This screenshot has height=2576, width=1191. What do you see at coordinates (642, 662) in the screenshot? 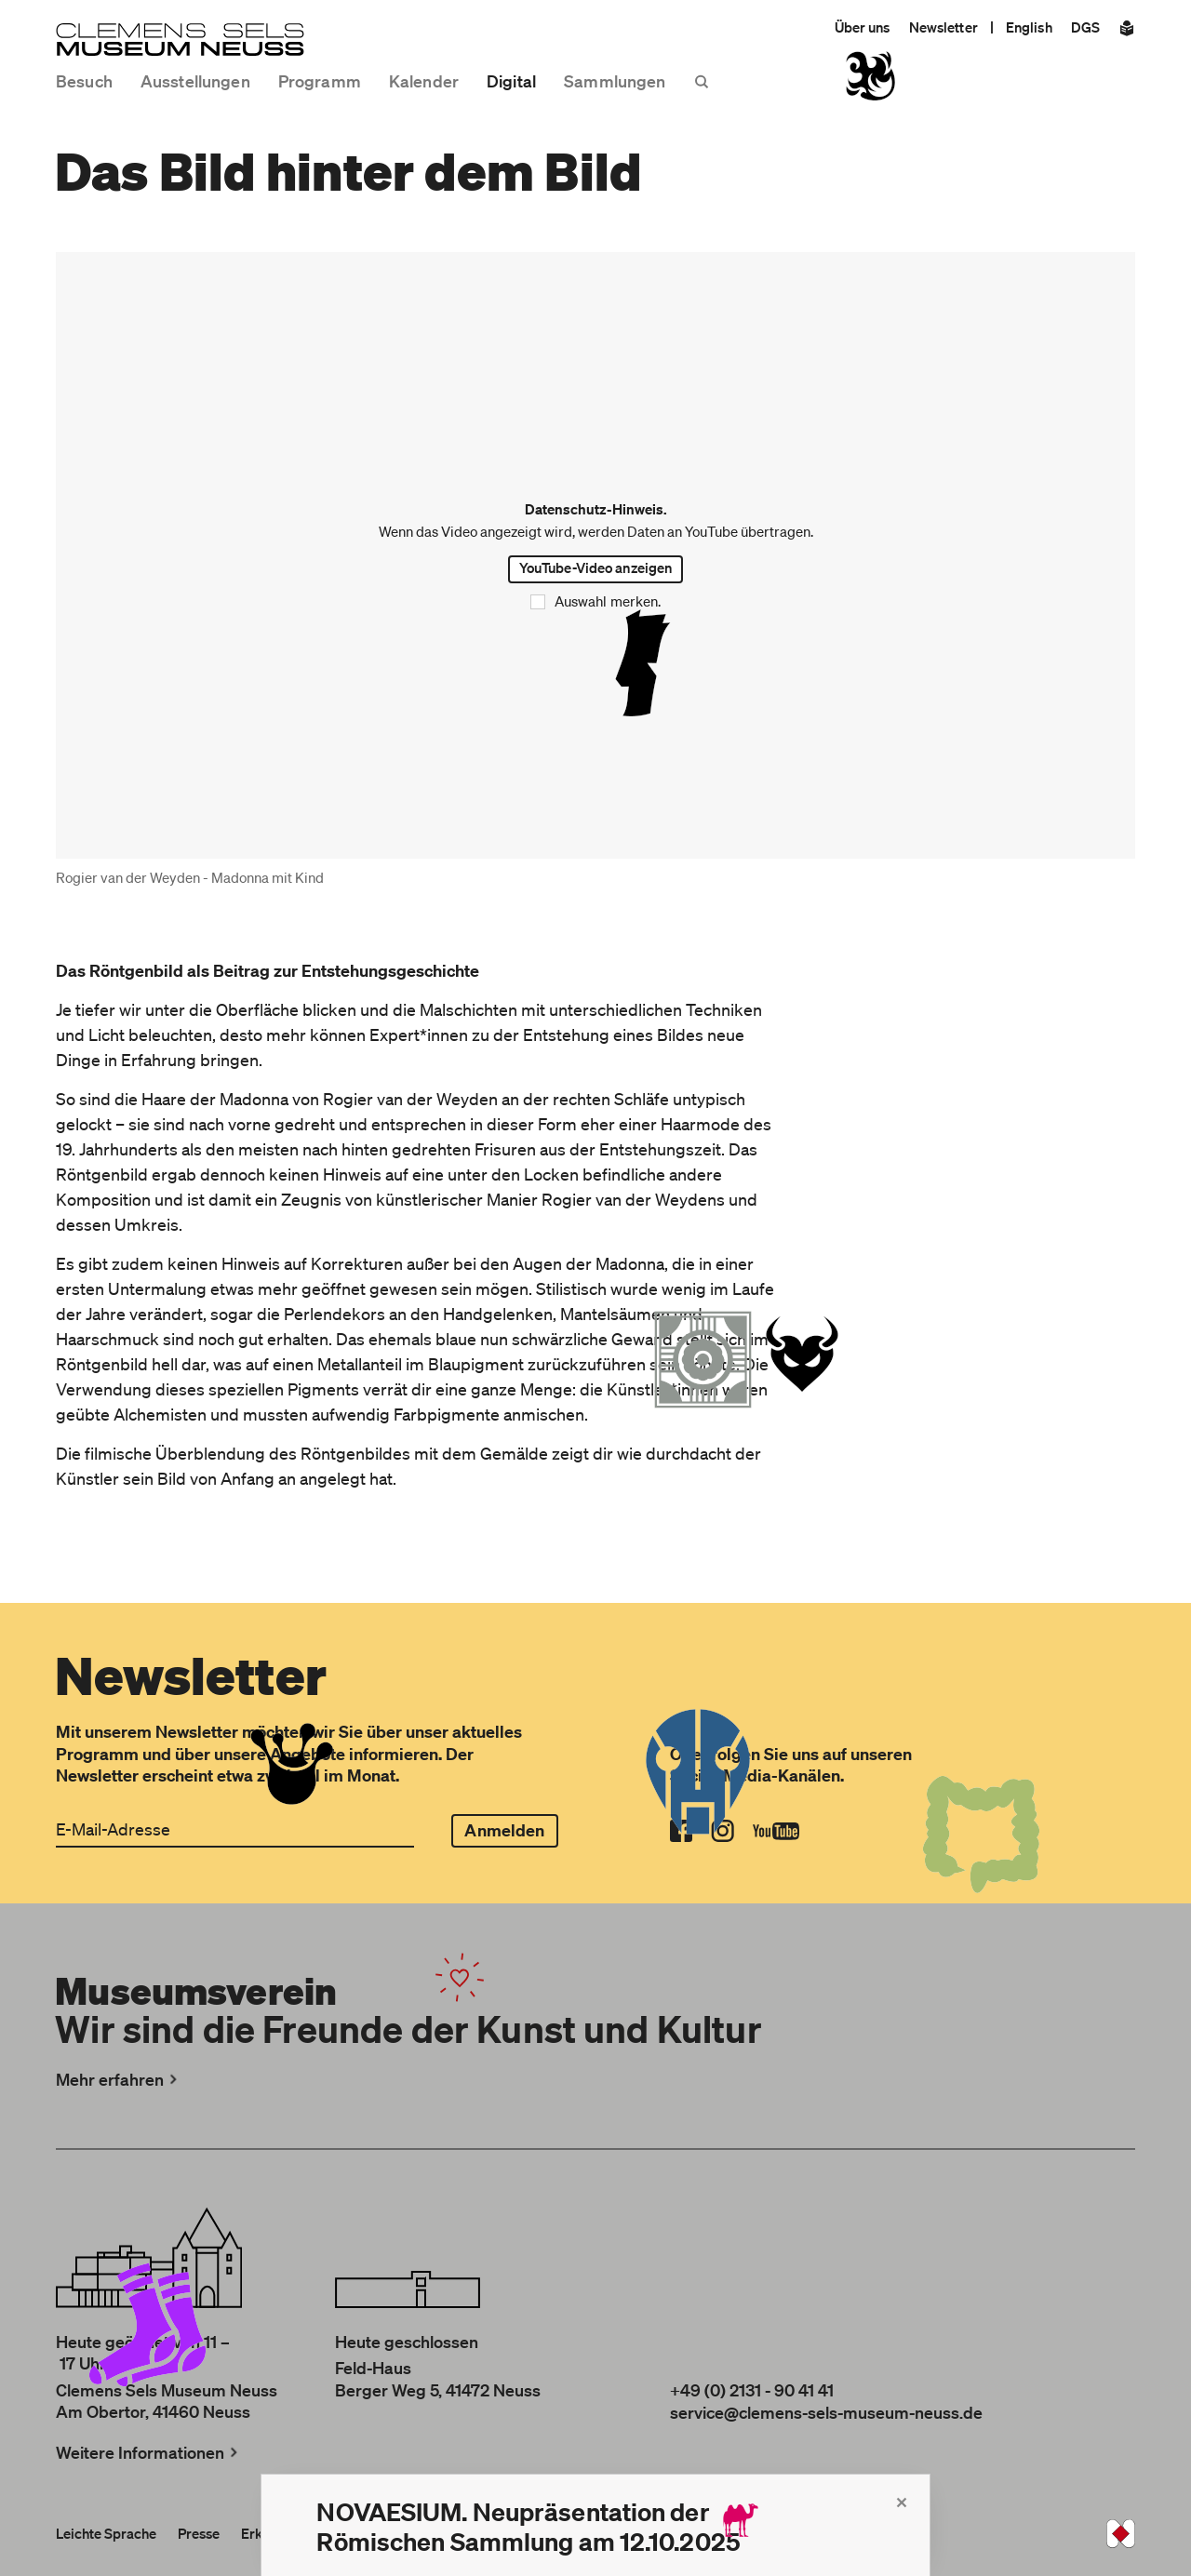
I see `select portugal as your country or region` at bounding box center [642, 662].